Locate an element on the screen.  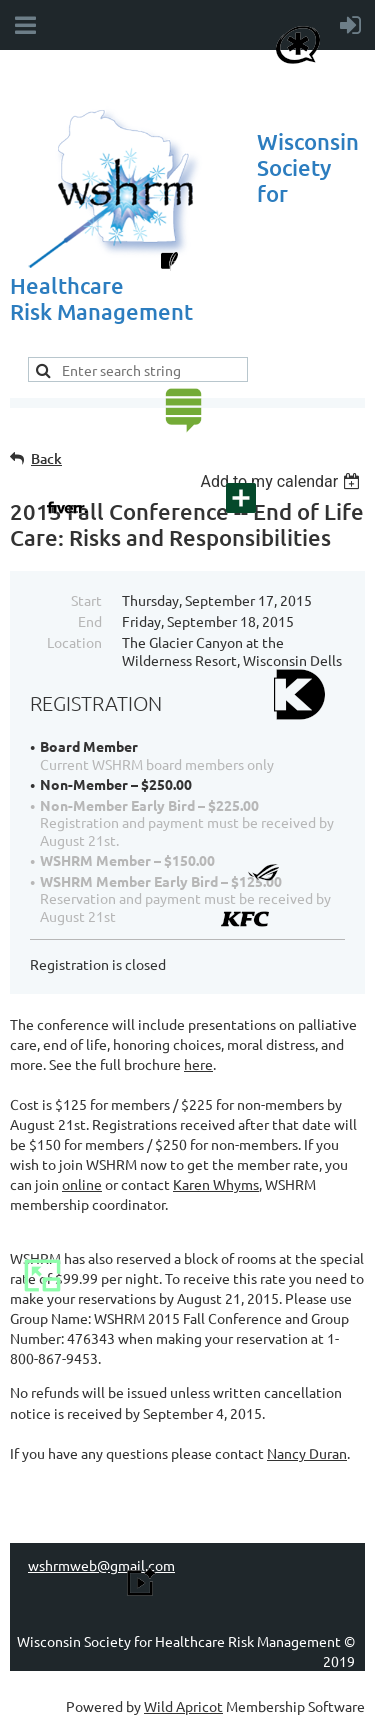
republic of gamers (ROG) brand logo is located at coordinates (263, 872).